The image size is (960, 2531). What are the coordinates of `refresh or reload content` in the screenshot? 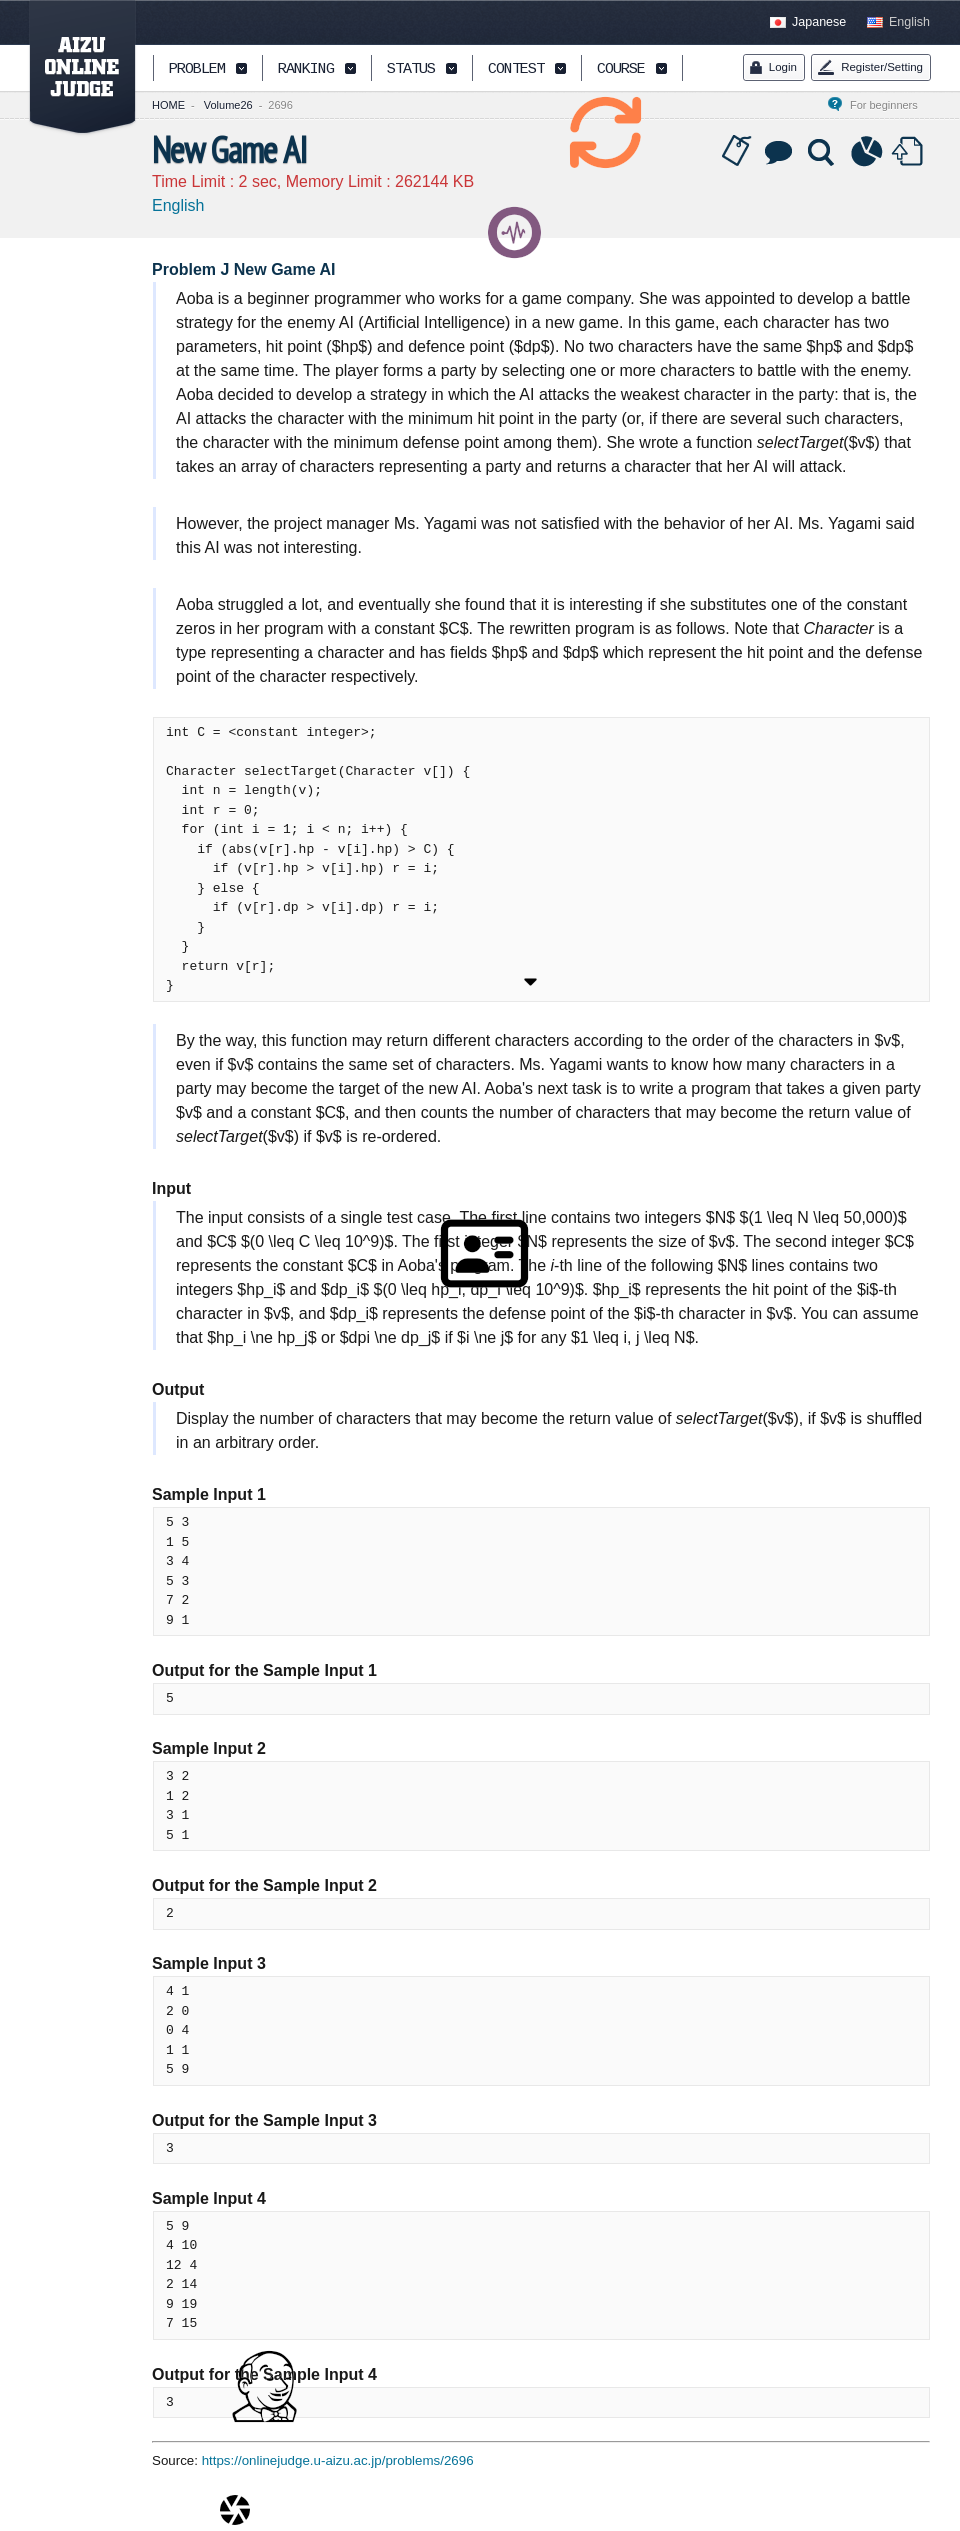 It's located at (605, 132).